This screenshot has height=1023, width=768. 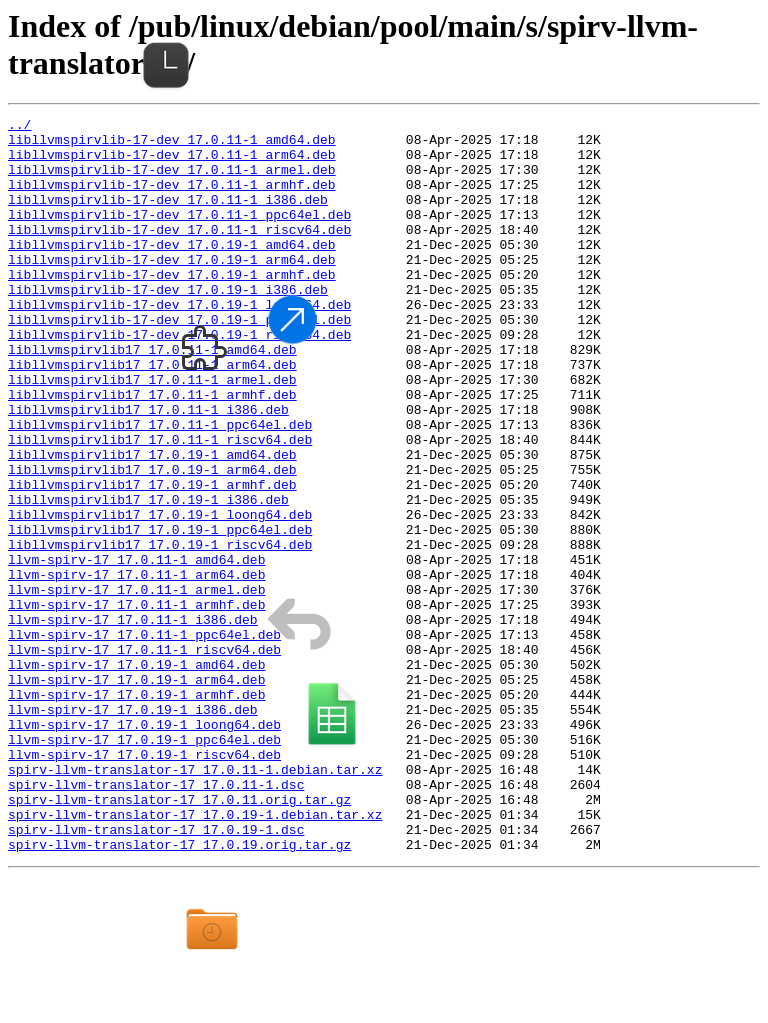 What do you see at coordinates (212, 929) in the screenshot?
I see `access temporary files folder` at bounding box center [212, 929].